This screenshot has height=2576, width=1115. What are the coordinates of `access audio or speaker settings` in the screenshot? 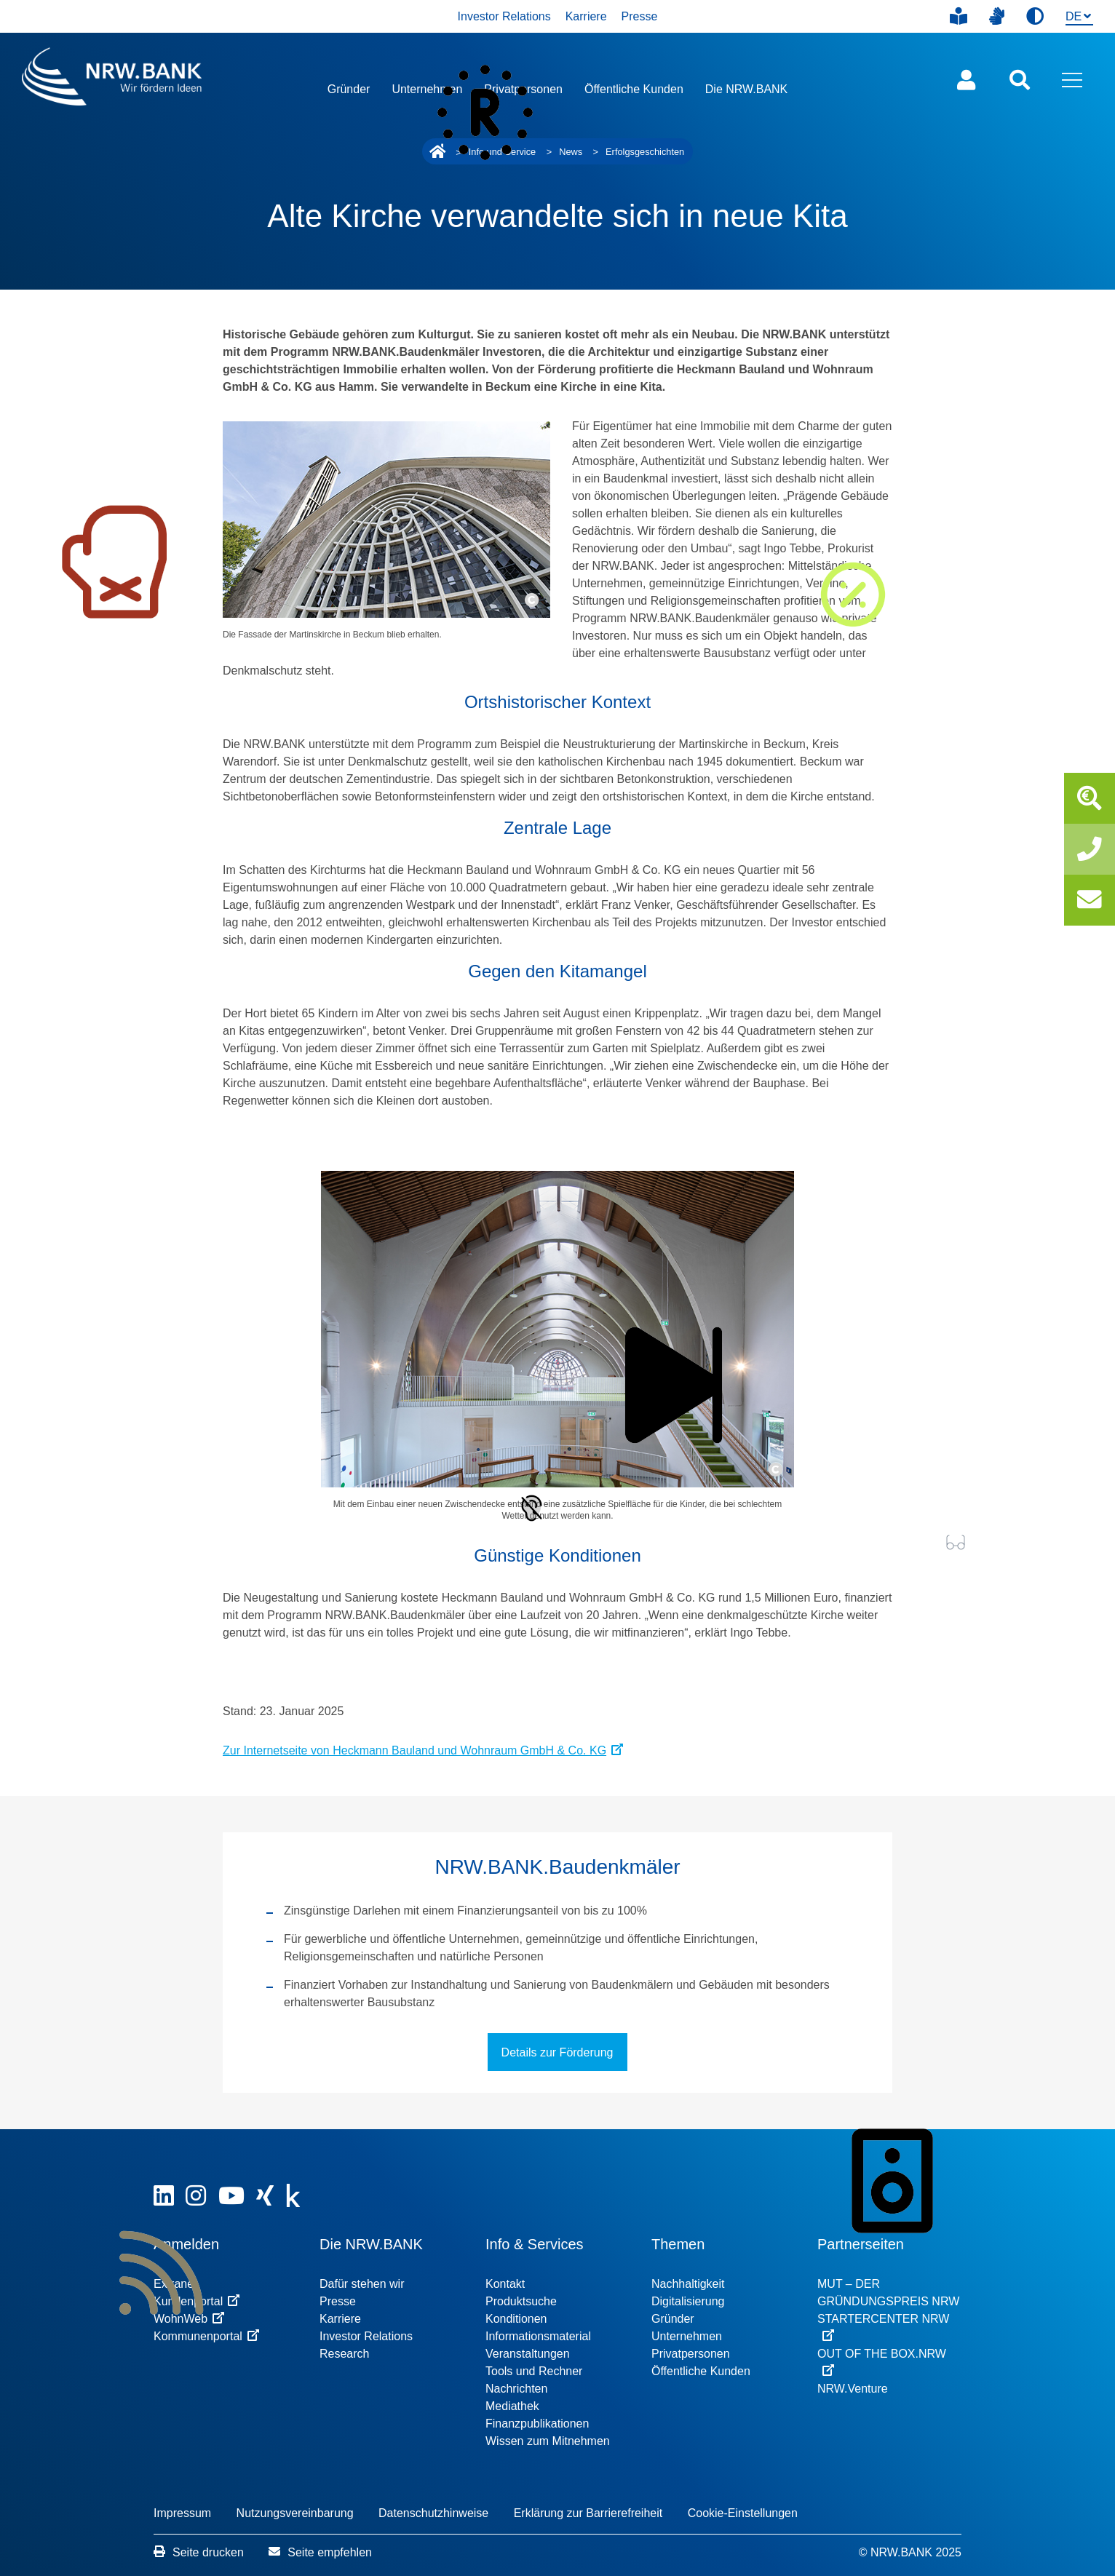 It's located at (892, 2181).